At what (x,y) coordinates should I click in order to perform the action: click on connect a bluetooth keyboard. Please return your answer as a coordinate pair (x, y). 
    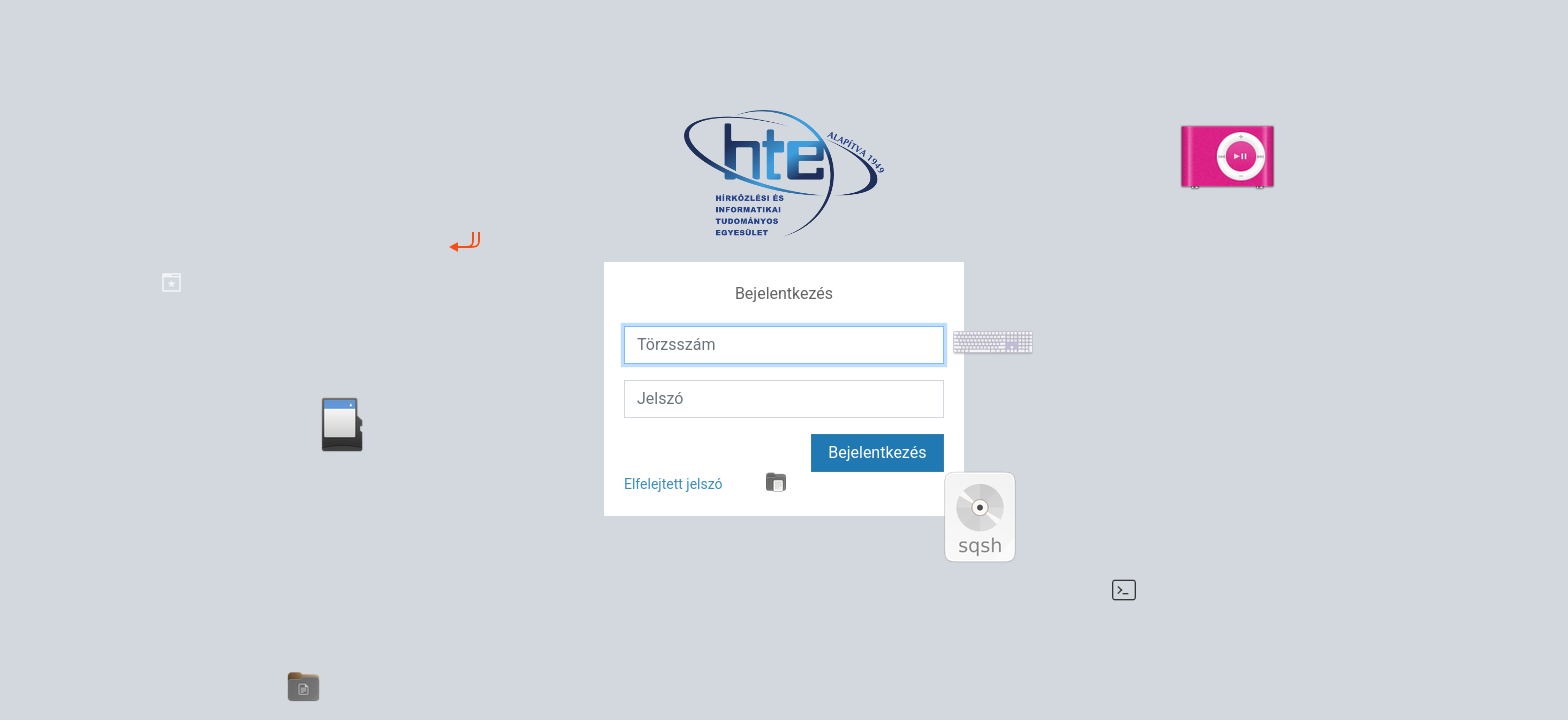
    Looking at the image, I should click on (993, 342).